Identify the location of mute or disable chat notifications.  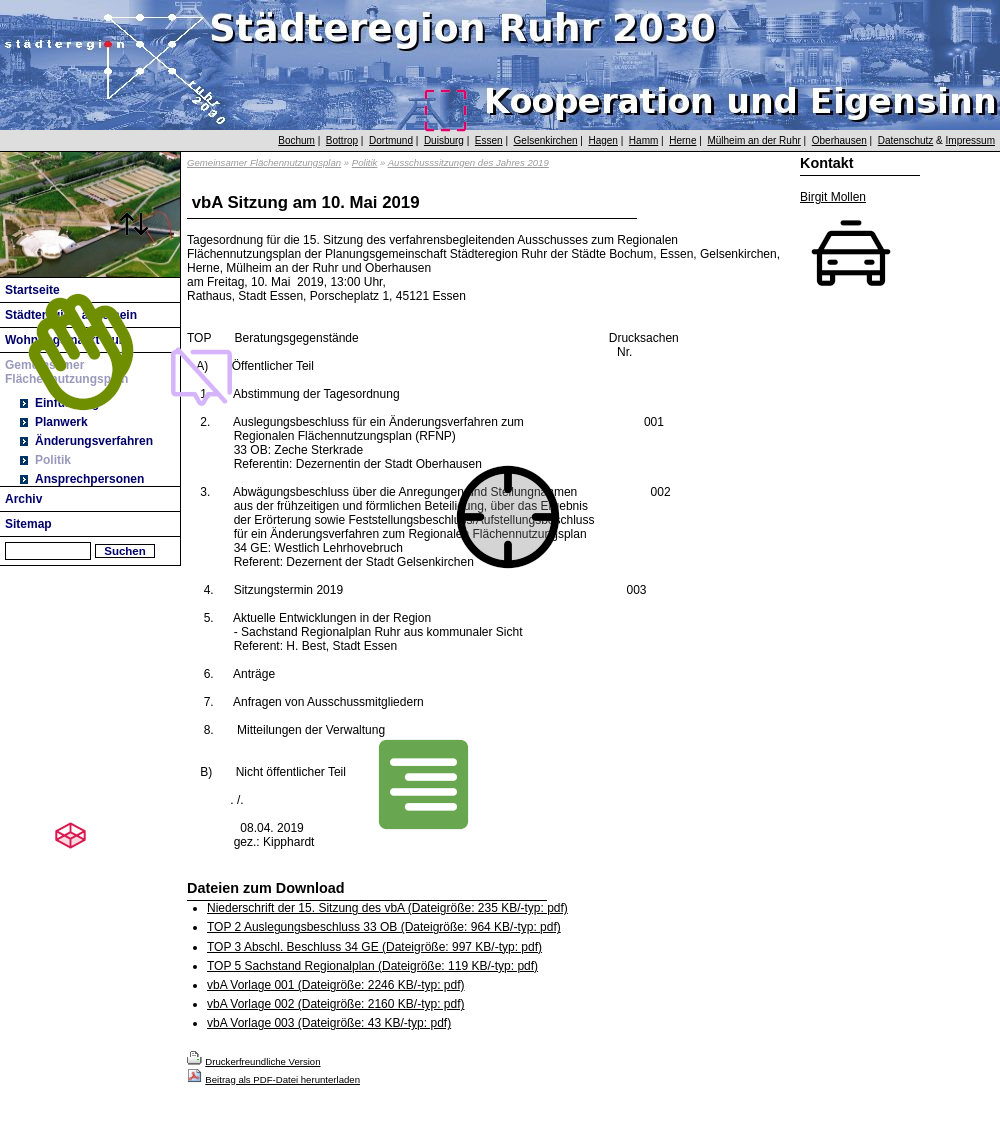
(201, 375).